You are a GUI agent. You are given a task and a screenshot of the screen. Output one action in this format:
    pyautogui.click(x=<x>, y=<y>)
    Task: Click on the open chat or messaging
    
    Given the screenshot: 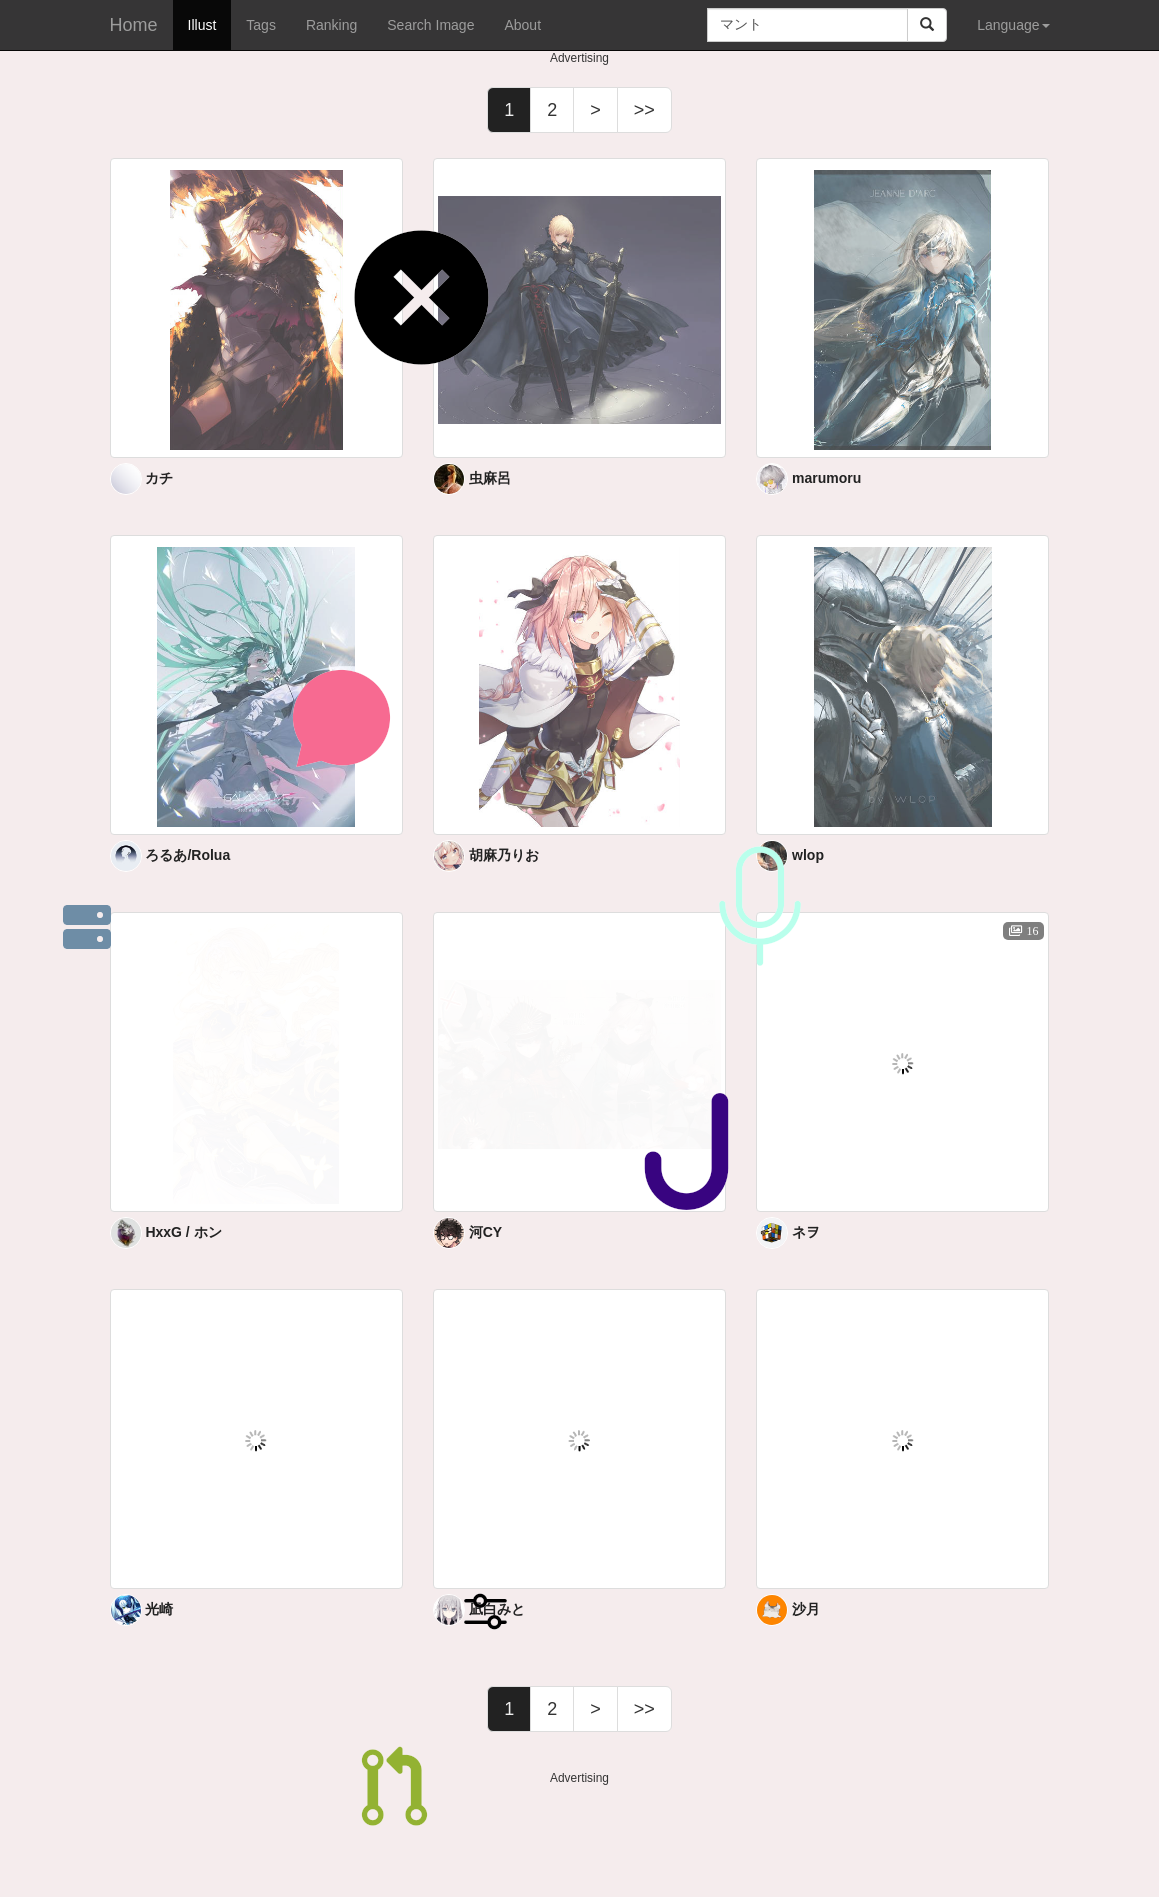 What is the action you would take?
    pyautogui.click(x=341, y=718)
    